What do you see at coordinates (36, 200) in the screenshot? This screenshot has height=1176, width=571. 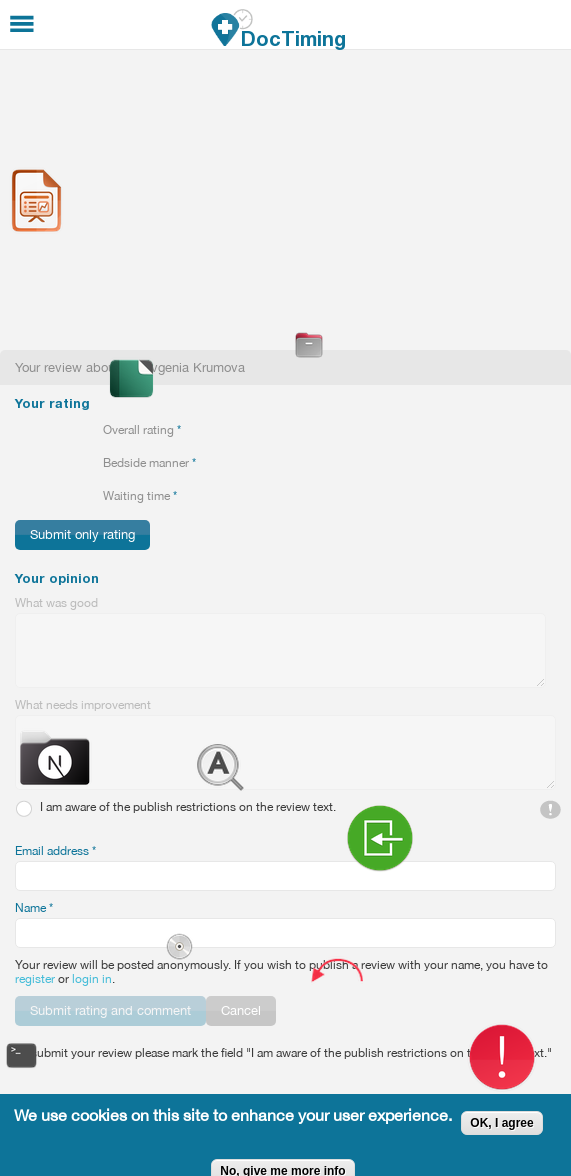 I see `open a presentation file` at bounding box center [36, 200].